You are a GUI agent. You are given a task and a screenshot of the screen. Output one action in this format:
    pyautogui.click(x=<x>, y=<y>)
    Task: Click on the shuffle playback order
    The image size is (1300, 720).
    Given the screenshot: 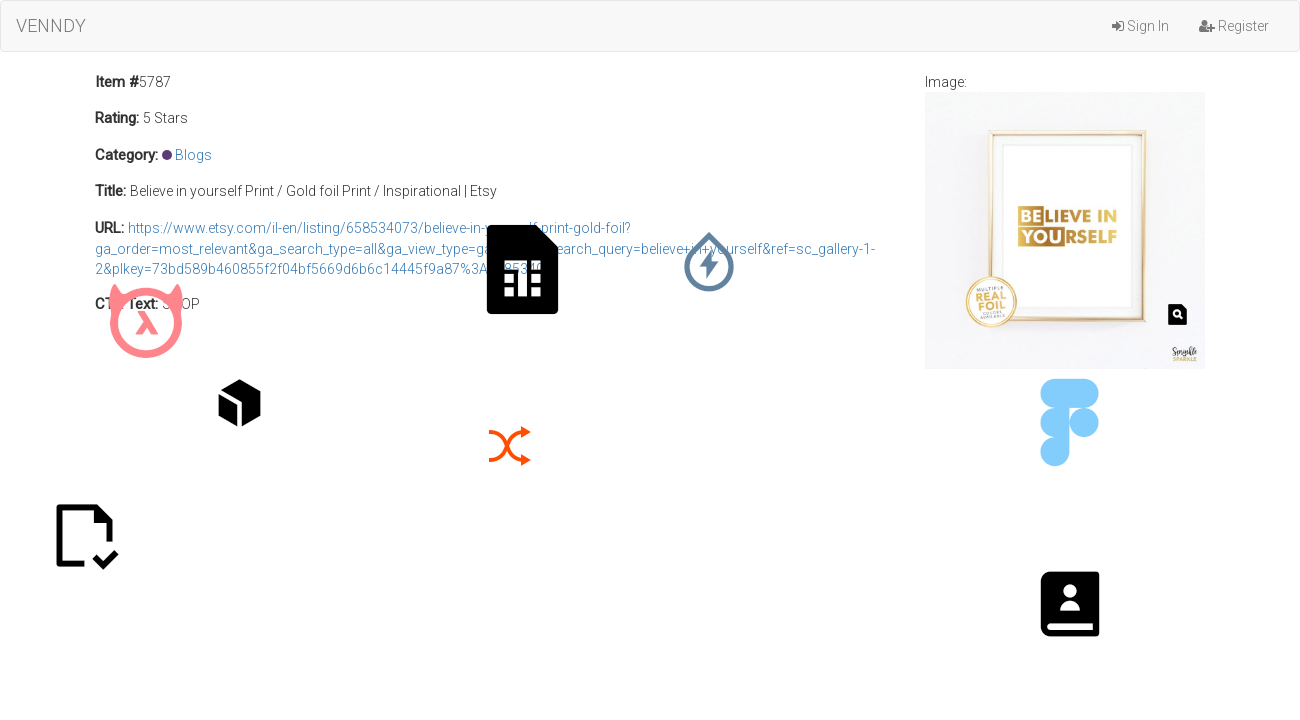 What is the action you would take?
    pyautogui.click(x=509, y=446)
    